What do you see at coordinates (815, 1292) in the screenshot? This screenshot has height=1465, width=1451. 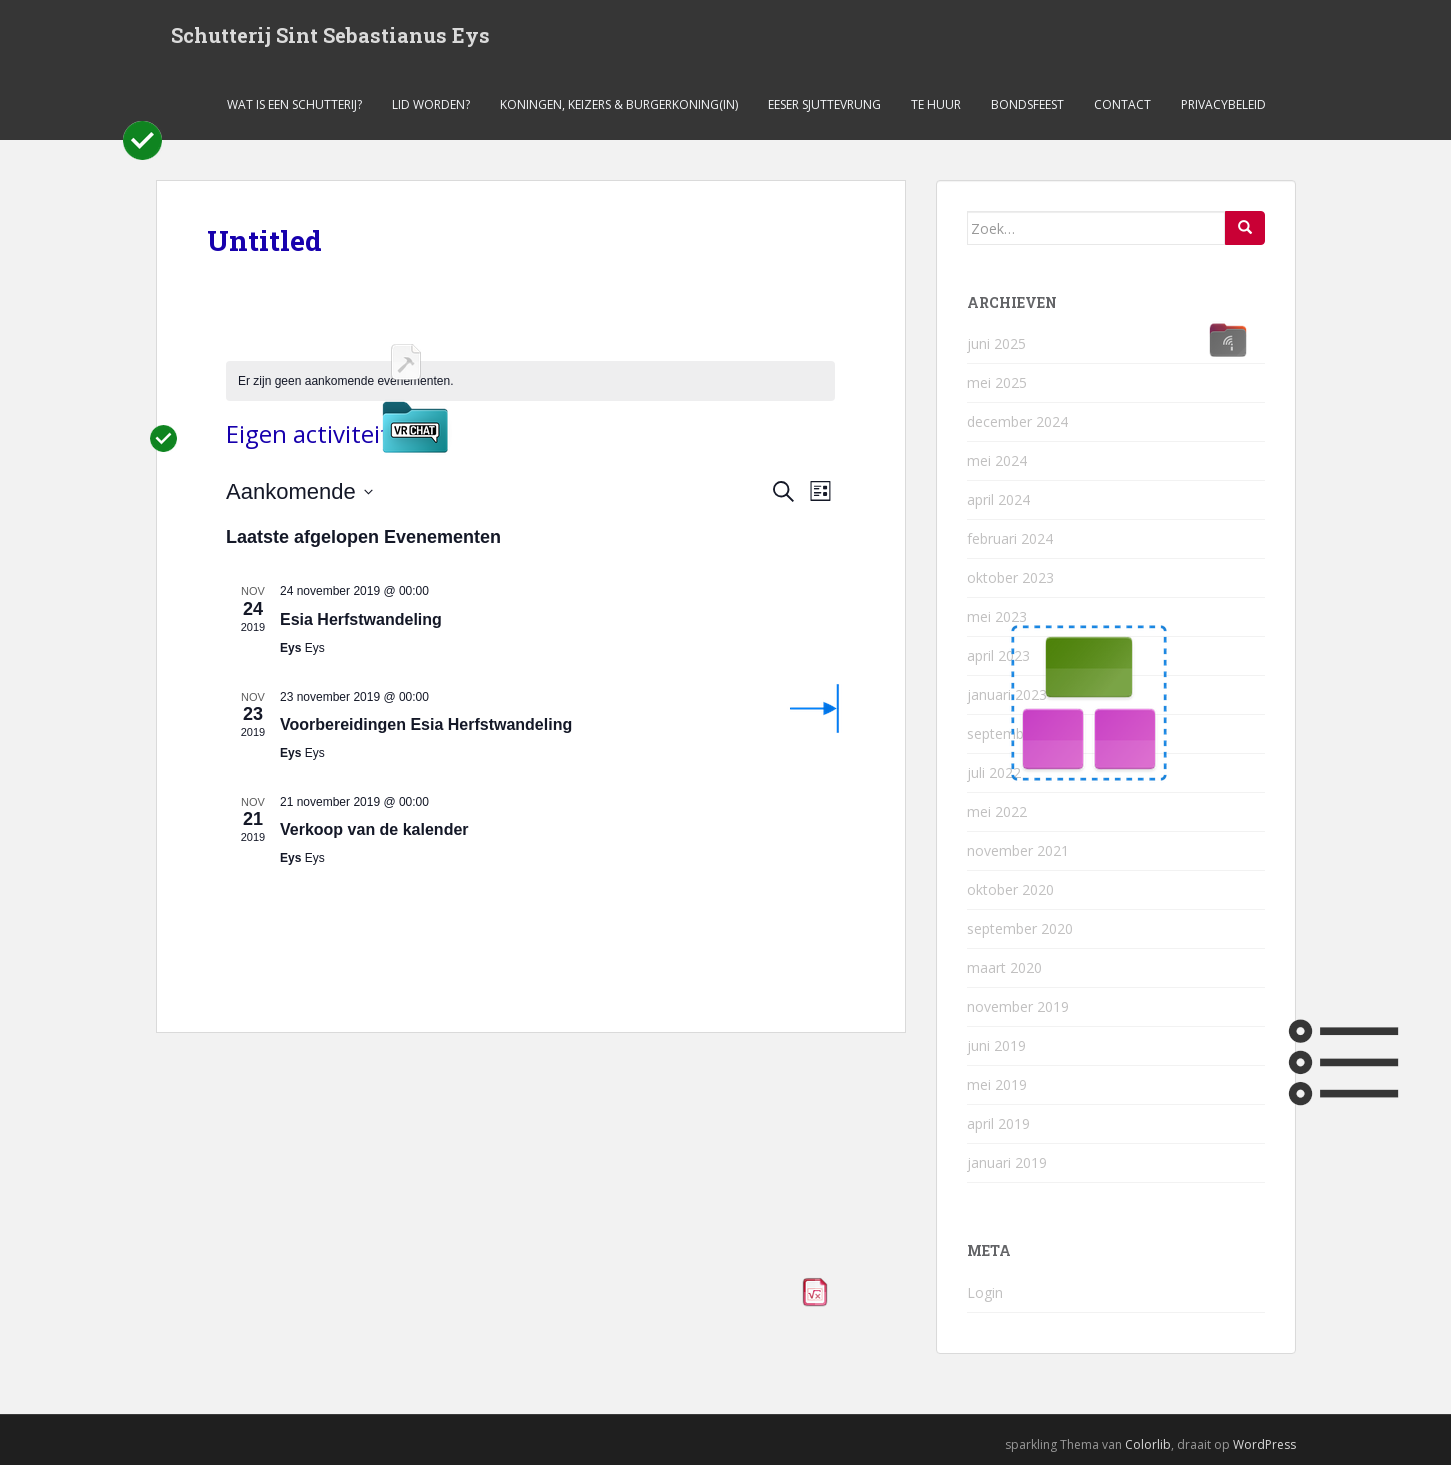 I see `libreoffice math formula file` at bounding box center [815, 1292].